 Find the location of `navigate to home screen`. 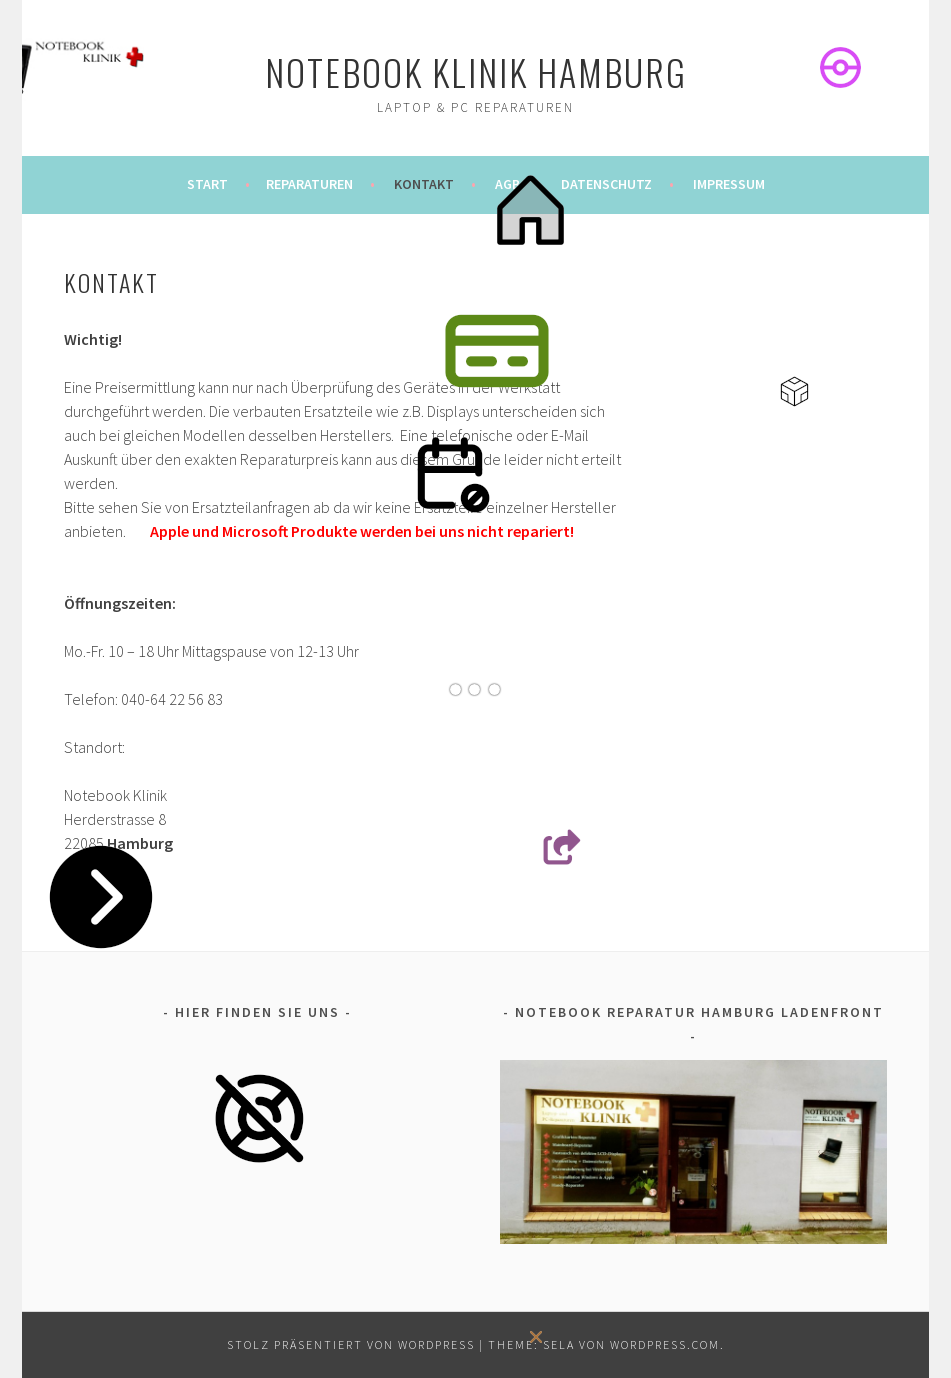

navigate to home screen is located at coordinates (530, 211).